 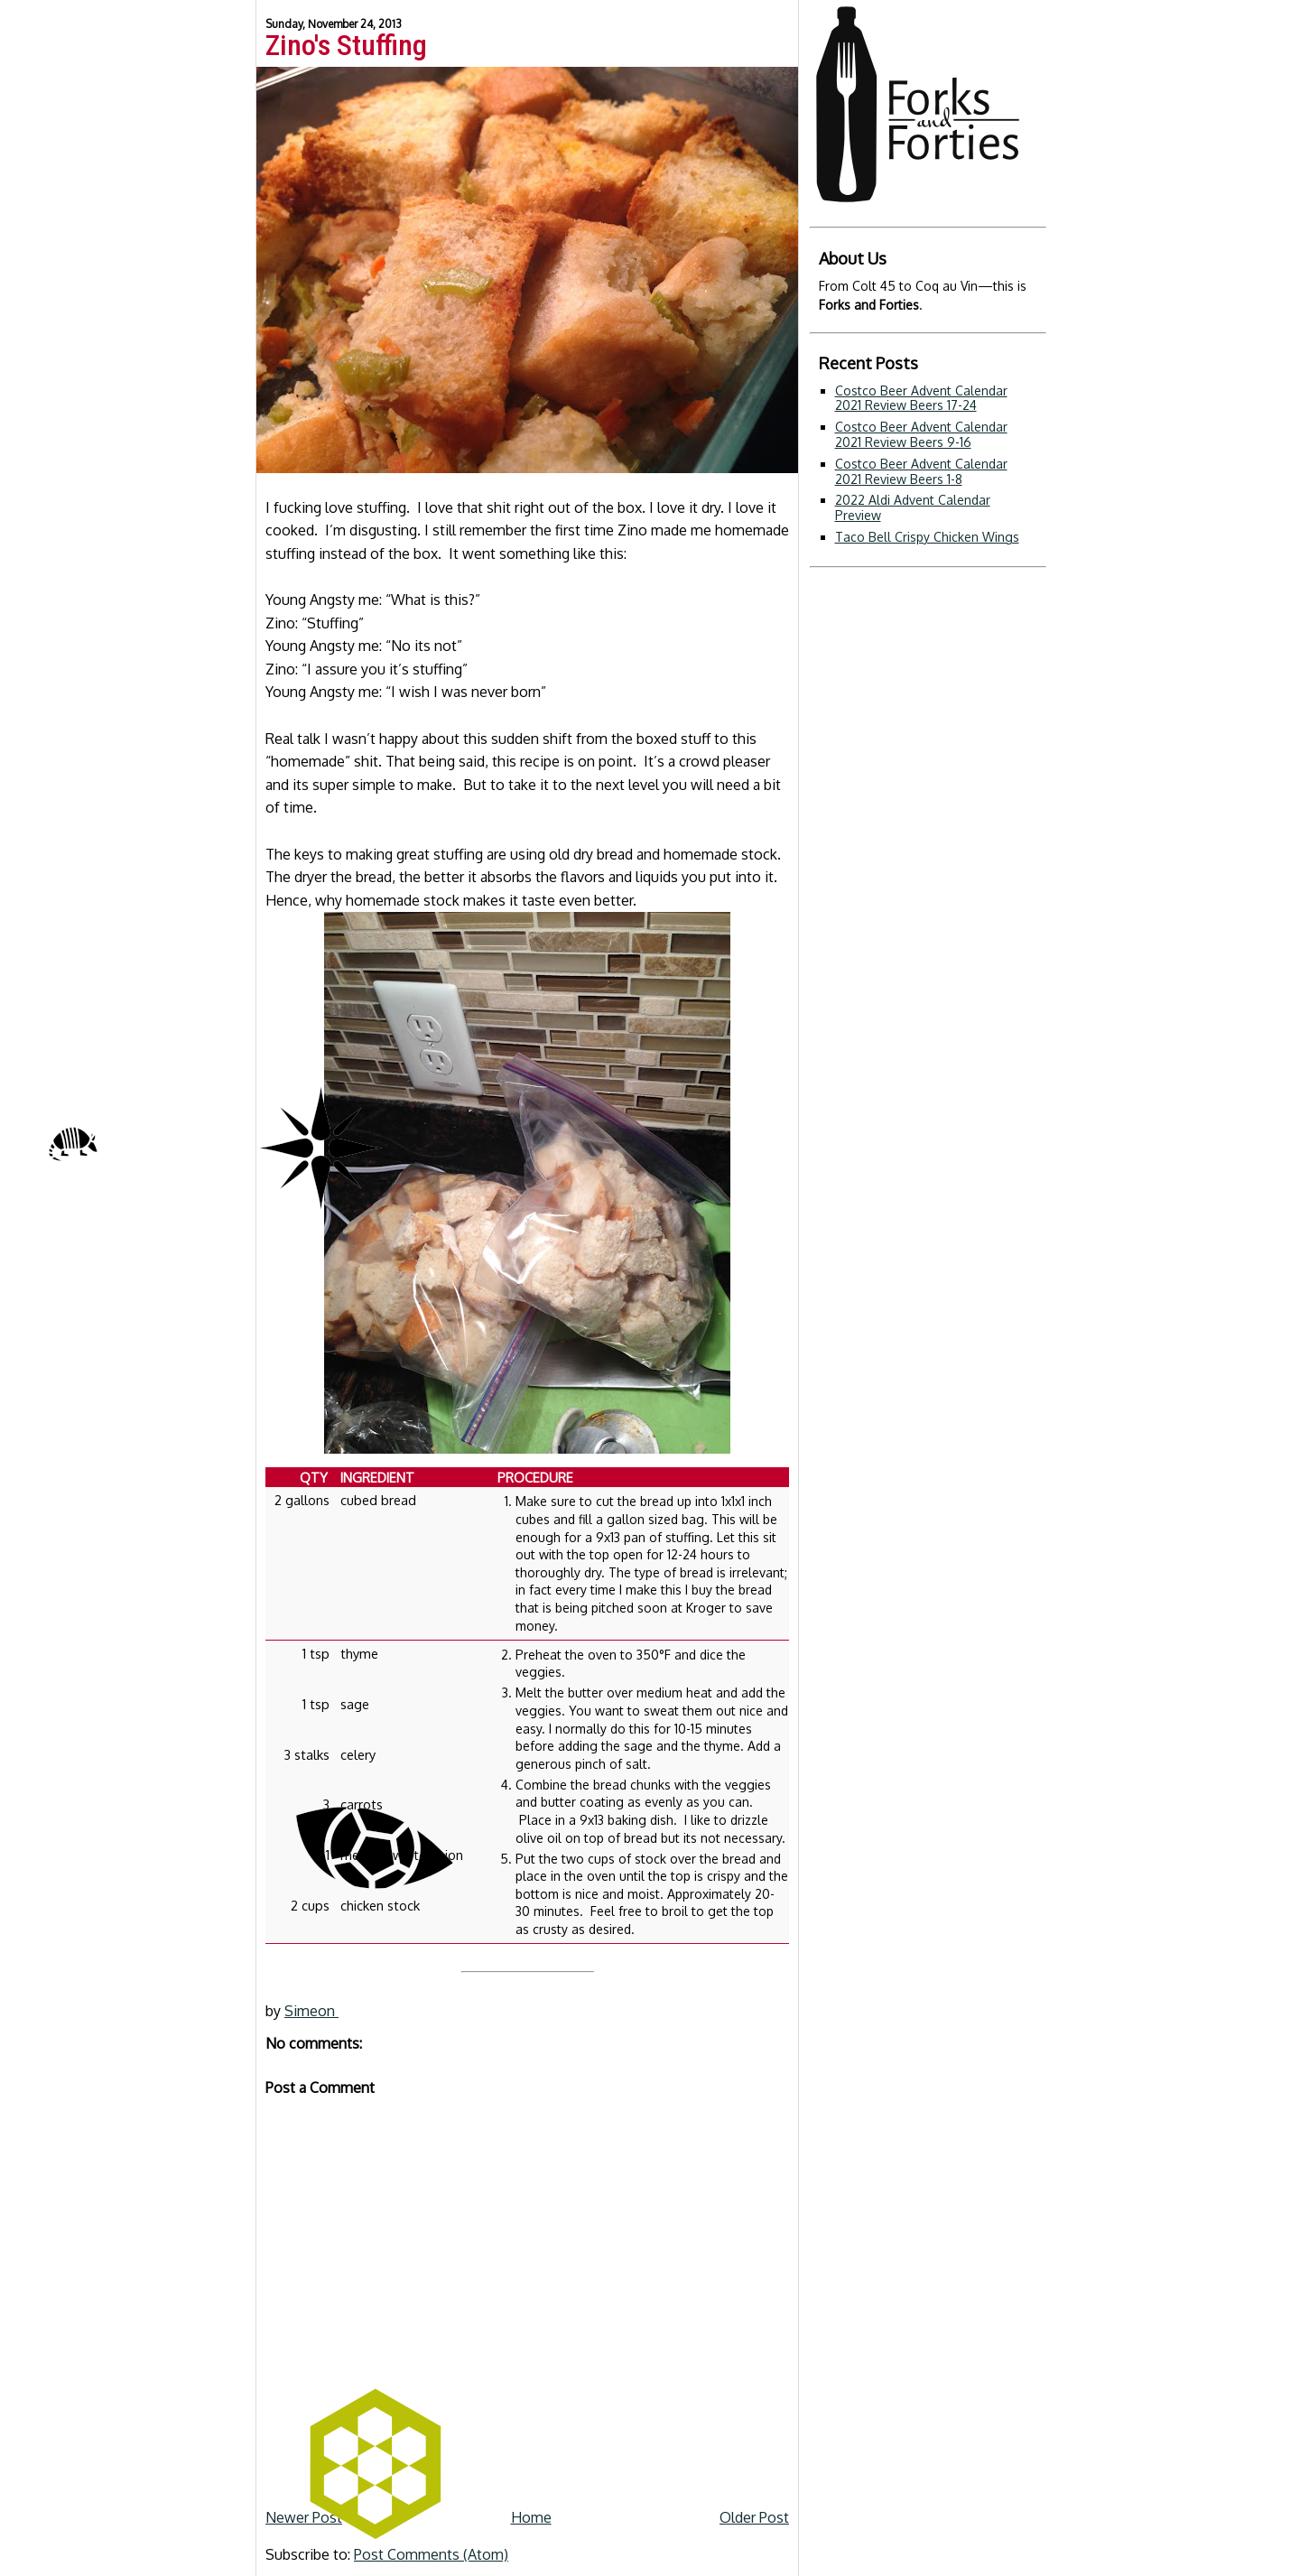 What do you see at coordinates (376, 2463) in the screenshot?
I see `access hive or colony management features` at bounding box center [376, 2463].